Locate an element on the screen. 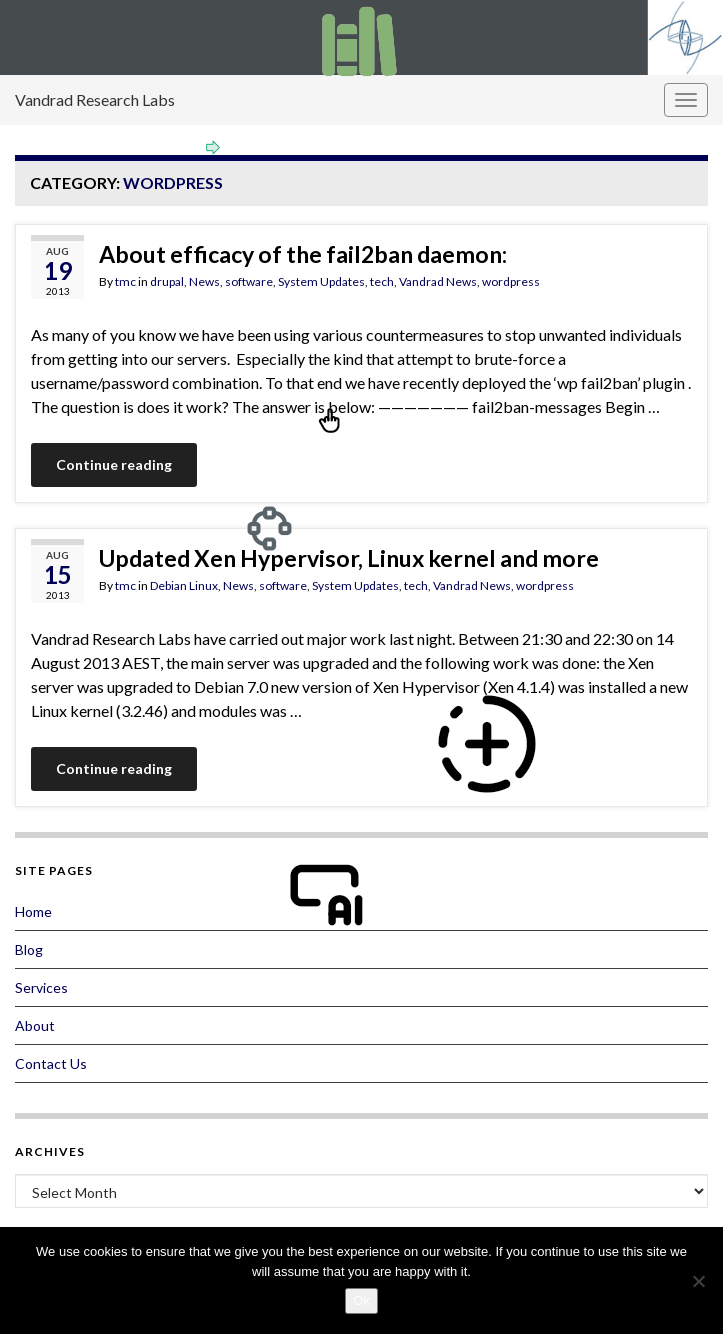  add new item with loading or processing state is located at coordinates (487, 744).